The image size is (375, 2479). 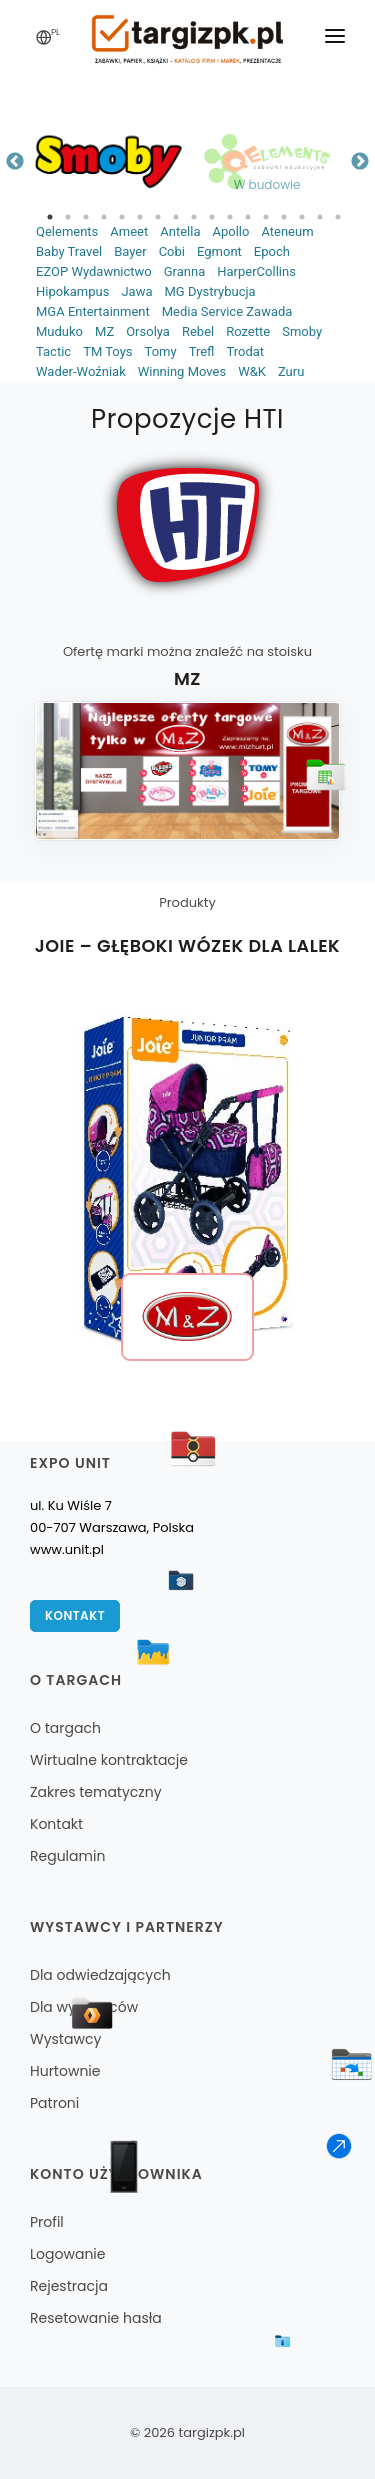 I want to click on open folder containing USB drive files, so click(x=282, y=2341).